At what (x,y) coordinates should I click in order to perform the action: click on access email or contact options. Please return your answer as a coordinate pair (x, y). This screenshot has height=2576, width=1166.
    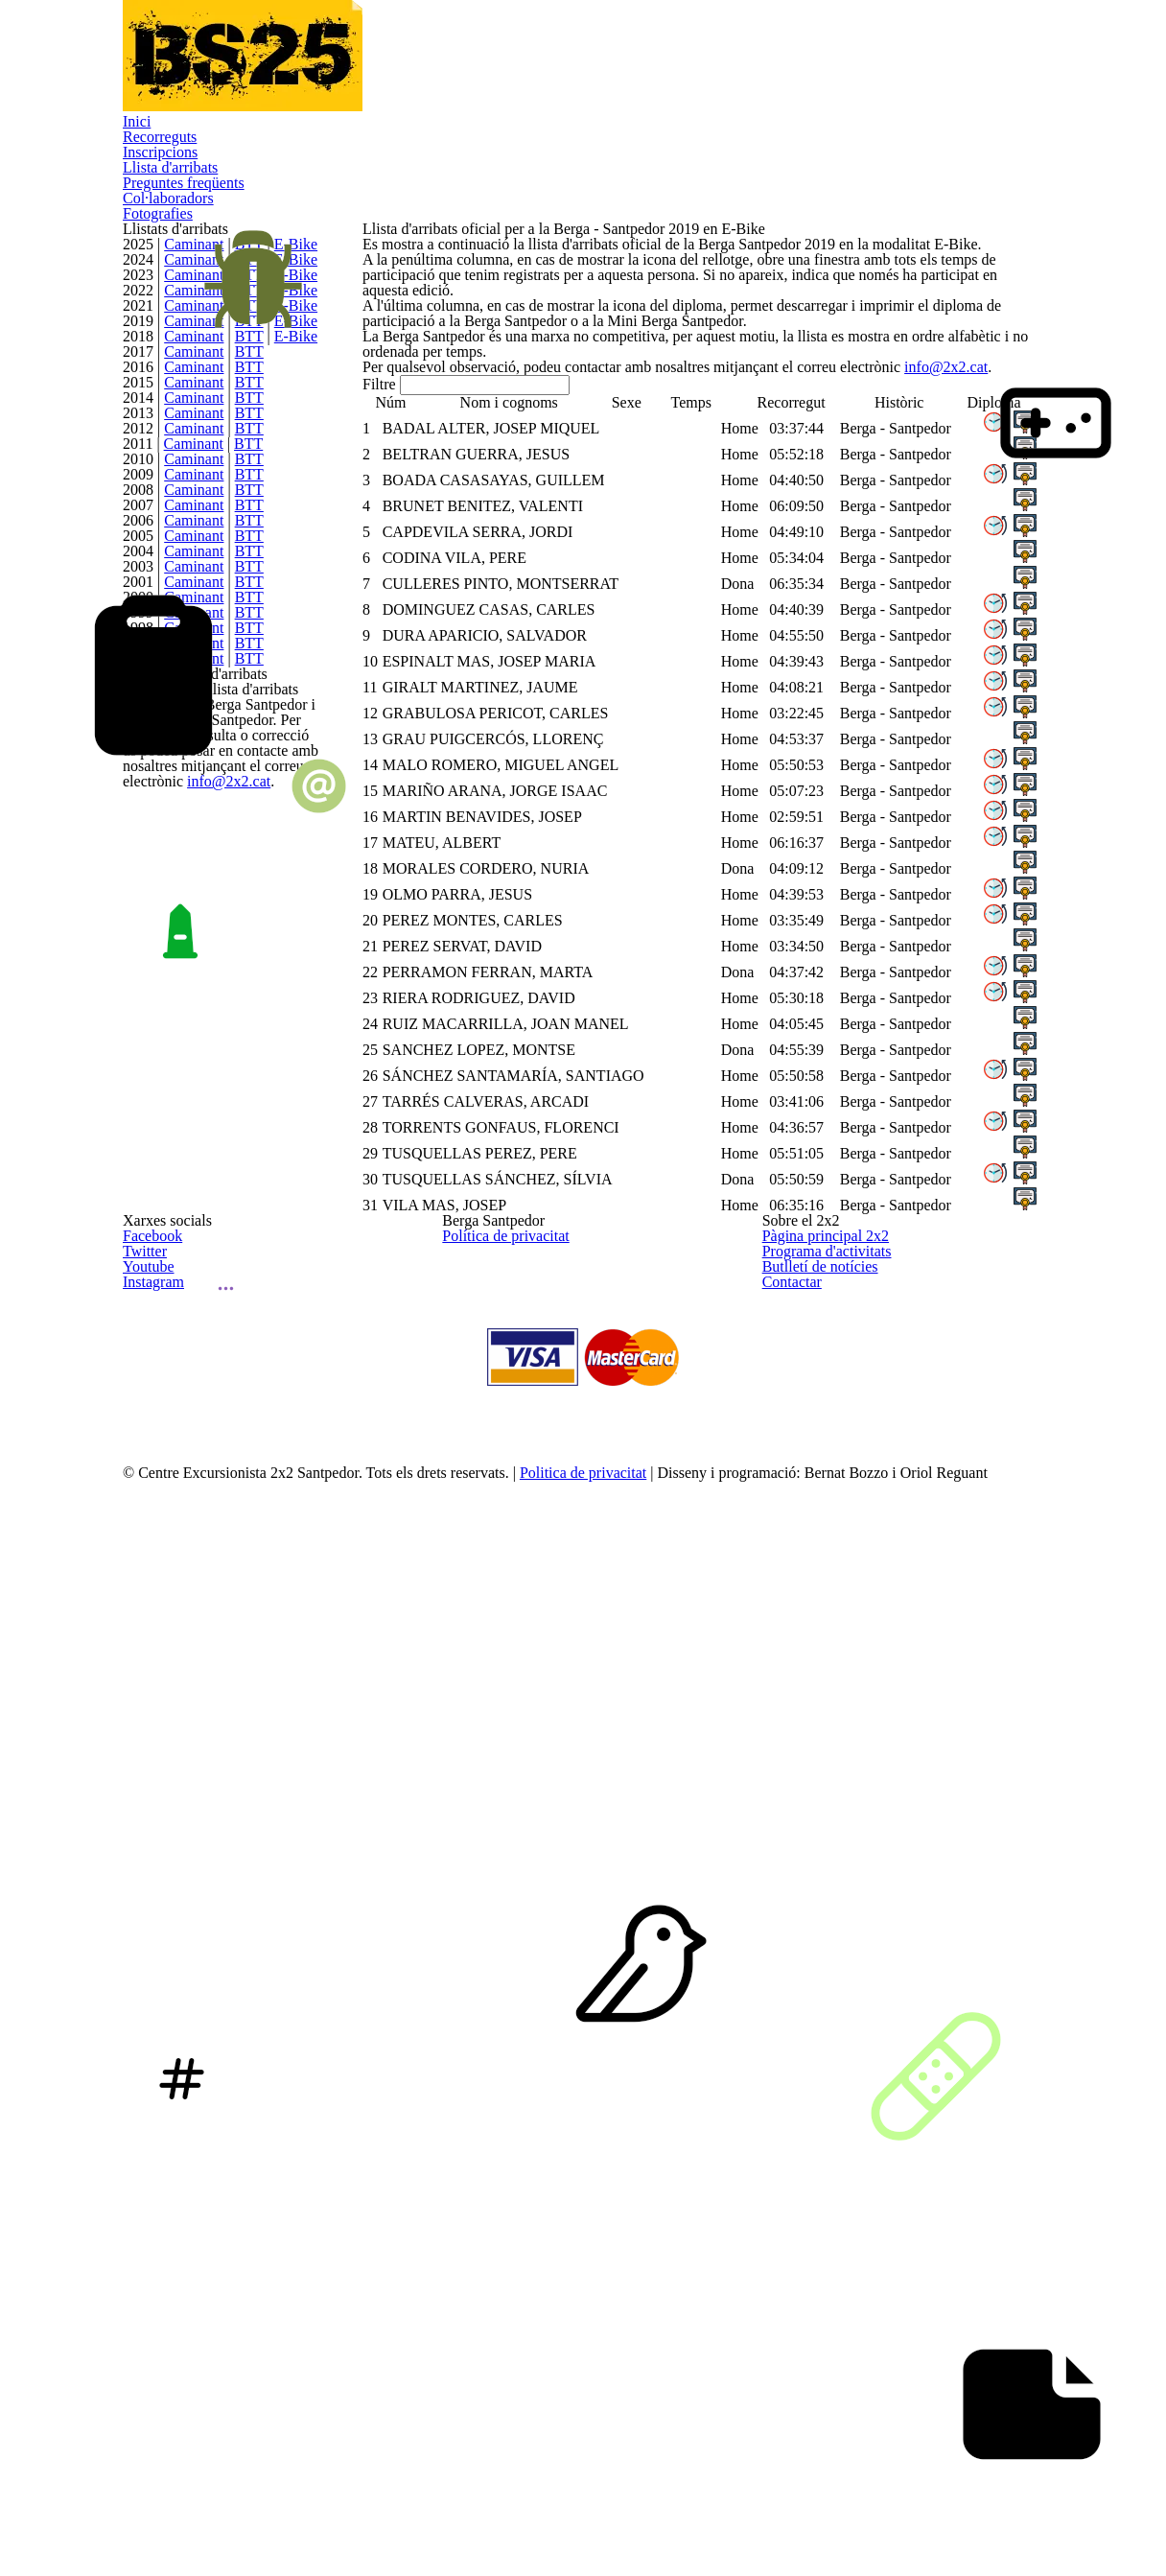
    Looking at the image, I should click on (318, 785).